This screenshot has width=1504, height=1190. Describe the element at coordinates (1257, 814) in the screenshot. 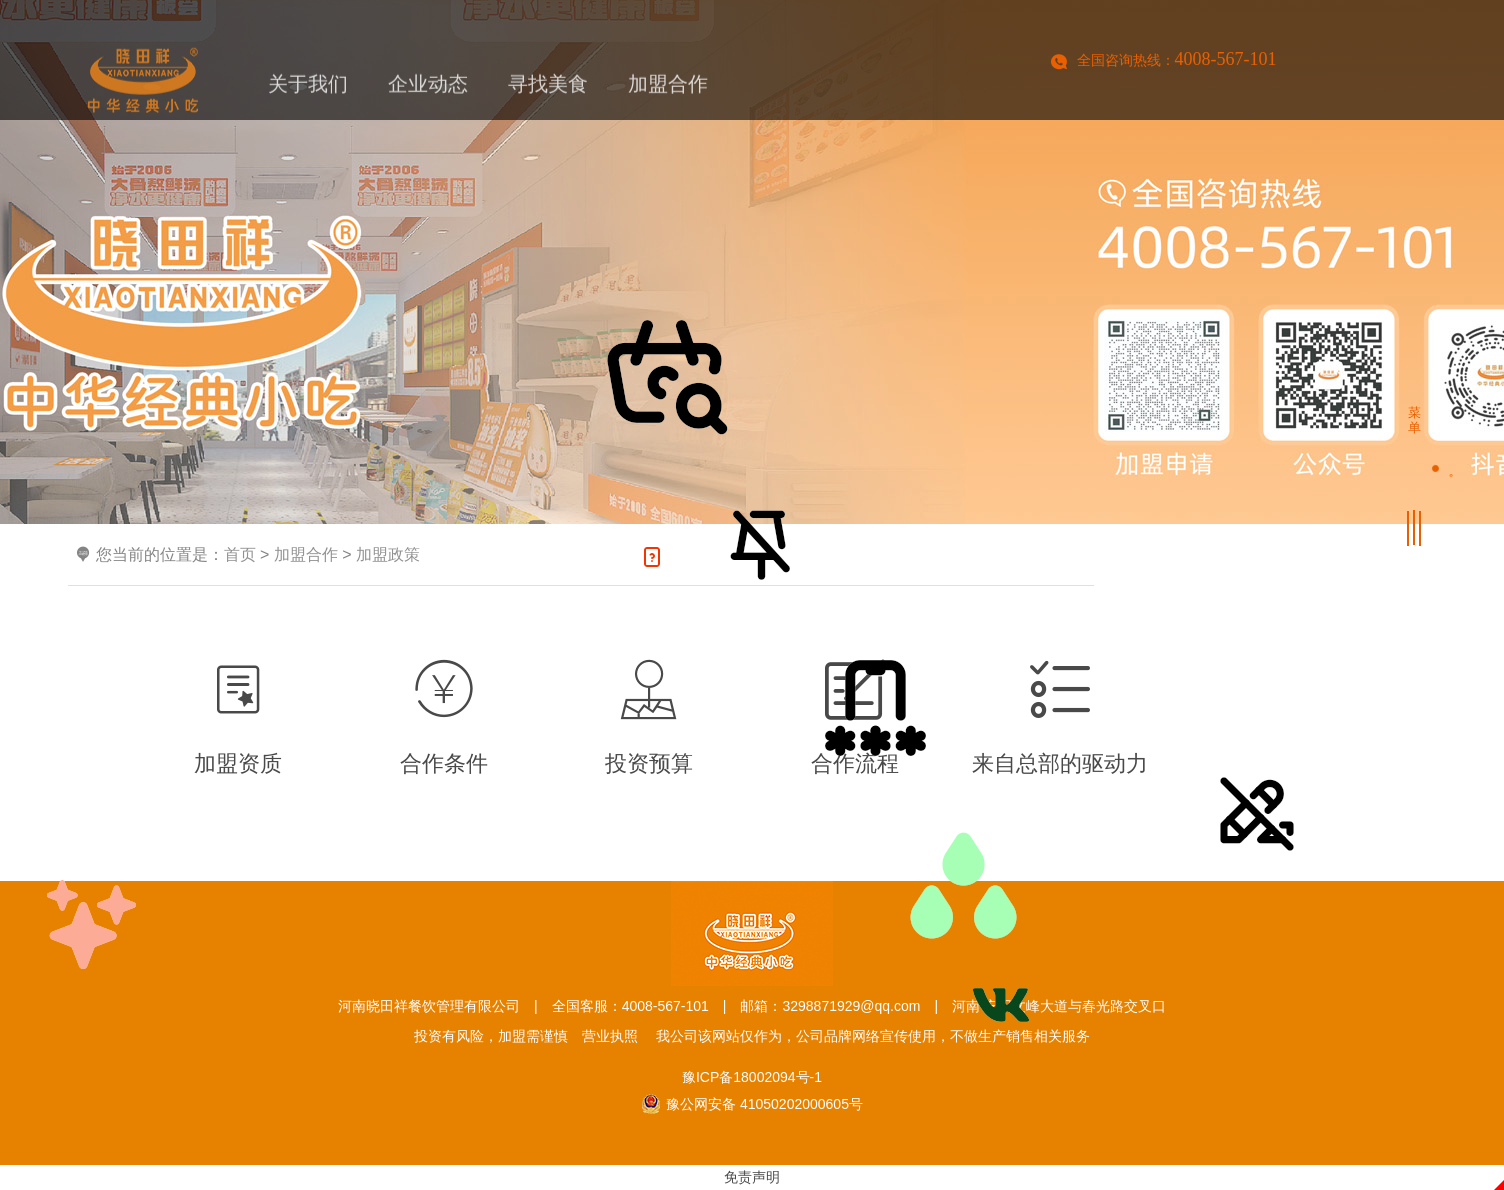

I see `disable text highlighting mode` at that location.